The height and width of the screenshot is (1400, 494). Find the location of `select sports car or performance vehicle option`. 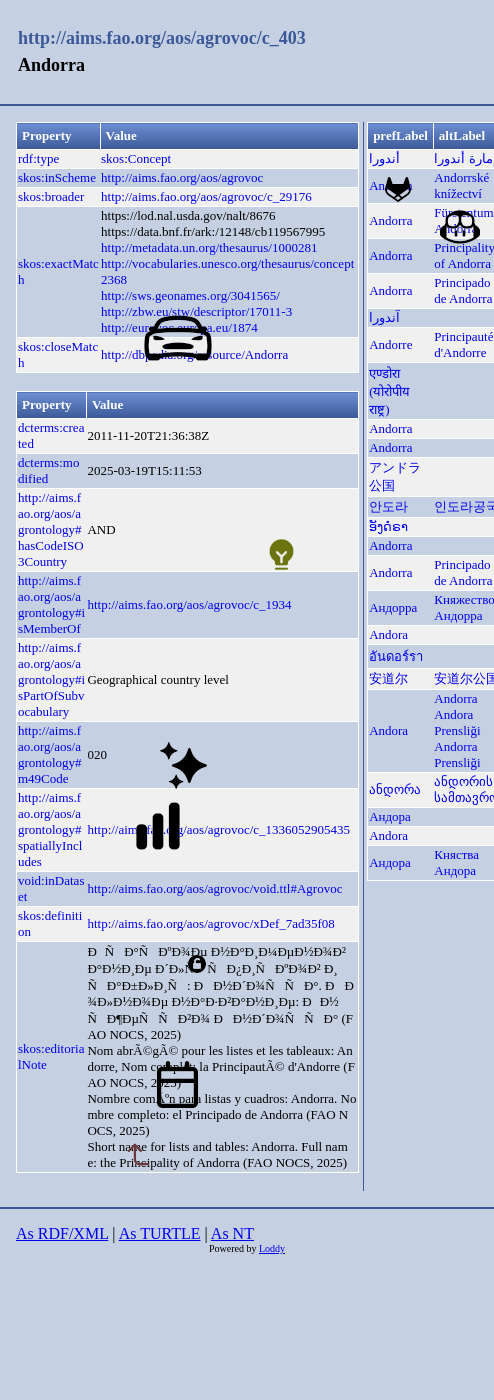

select sports car or performance vehicle option is located at coordinates (178, 338).